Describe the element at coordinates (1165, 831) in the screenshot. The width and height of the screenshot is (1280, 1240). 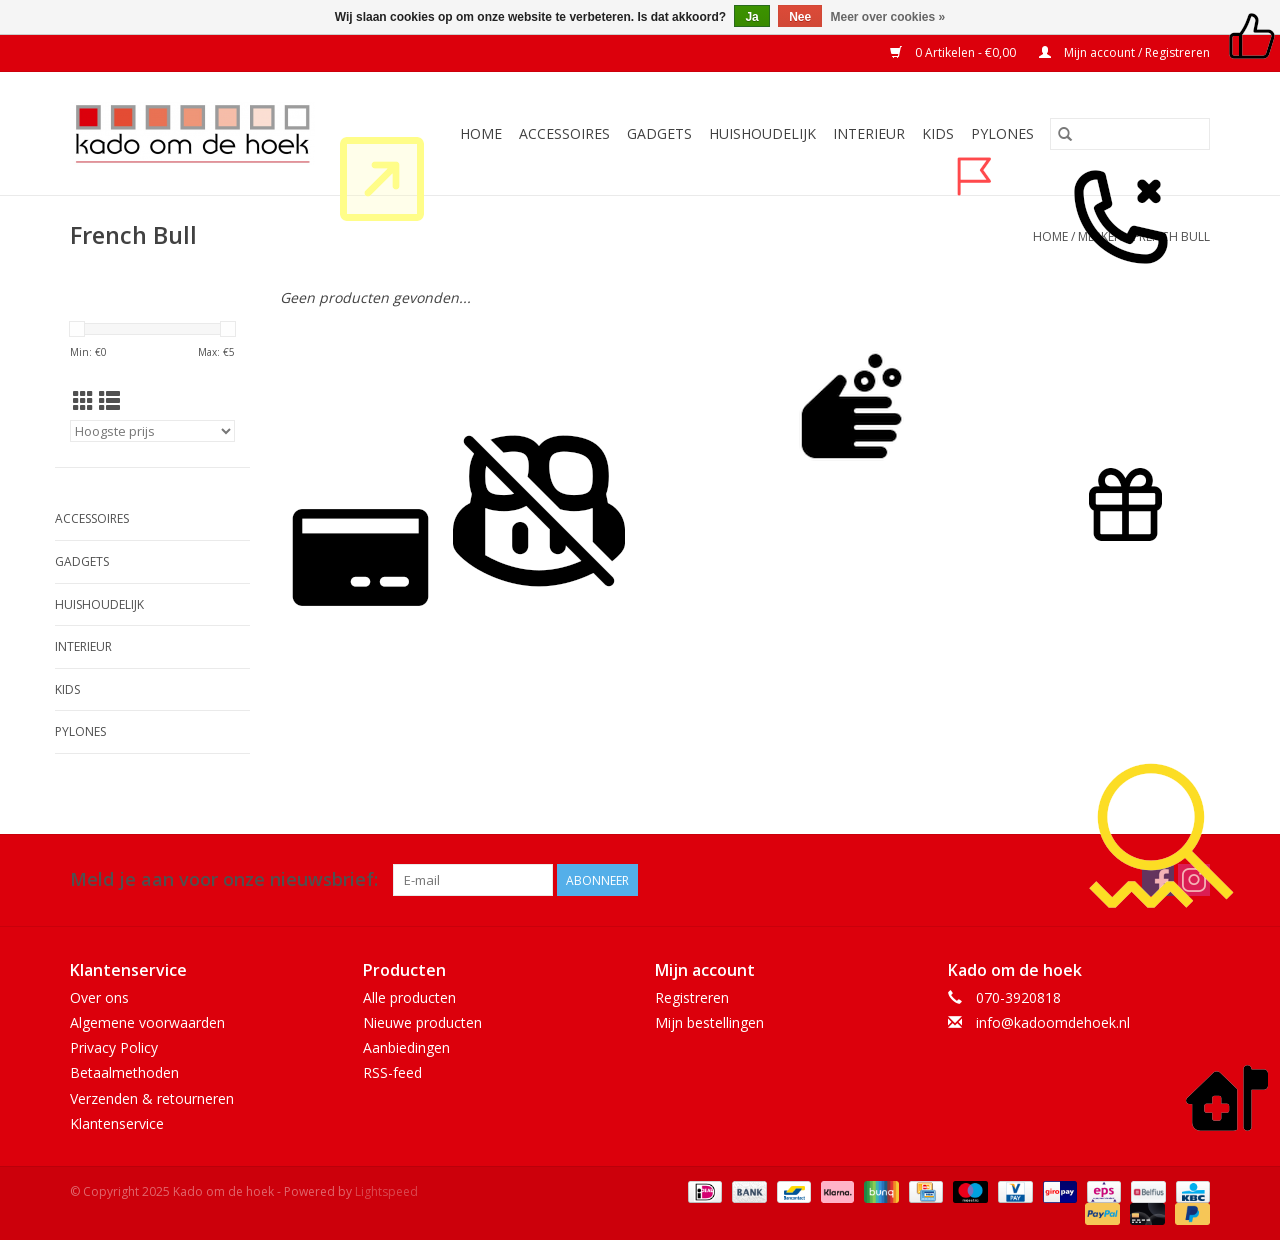
I see `perform a fuzzy or approximate search` at that location.